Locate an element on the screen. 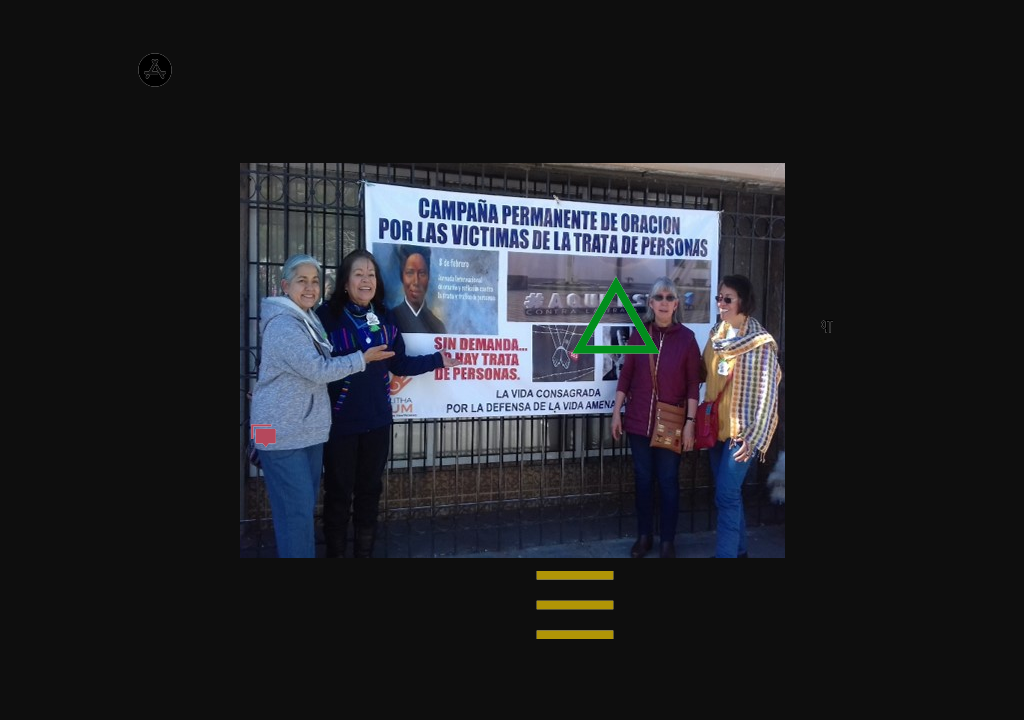 Image resolution: width=1024 pixels, height=720 pixels. open the Apple App Store is located at coordinates (155, 70).